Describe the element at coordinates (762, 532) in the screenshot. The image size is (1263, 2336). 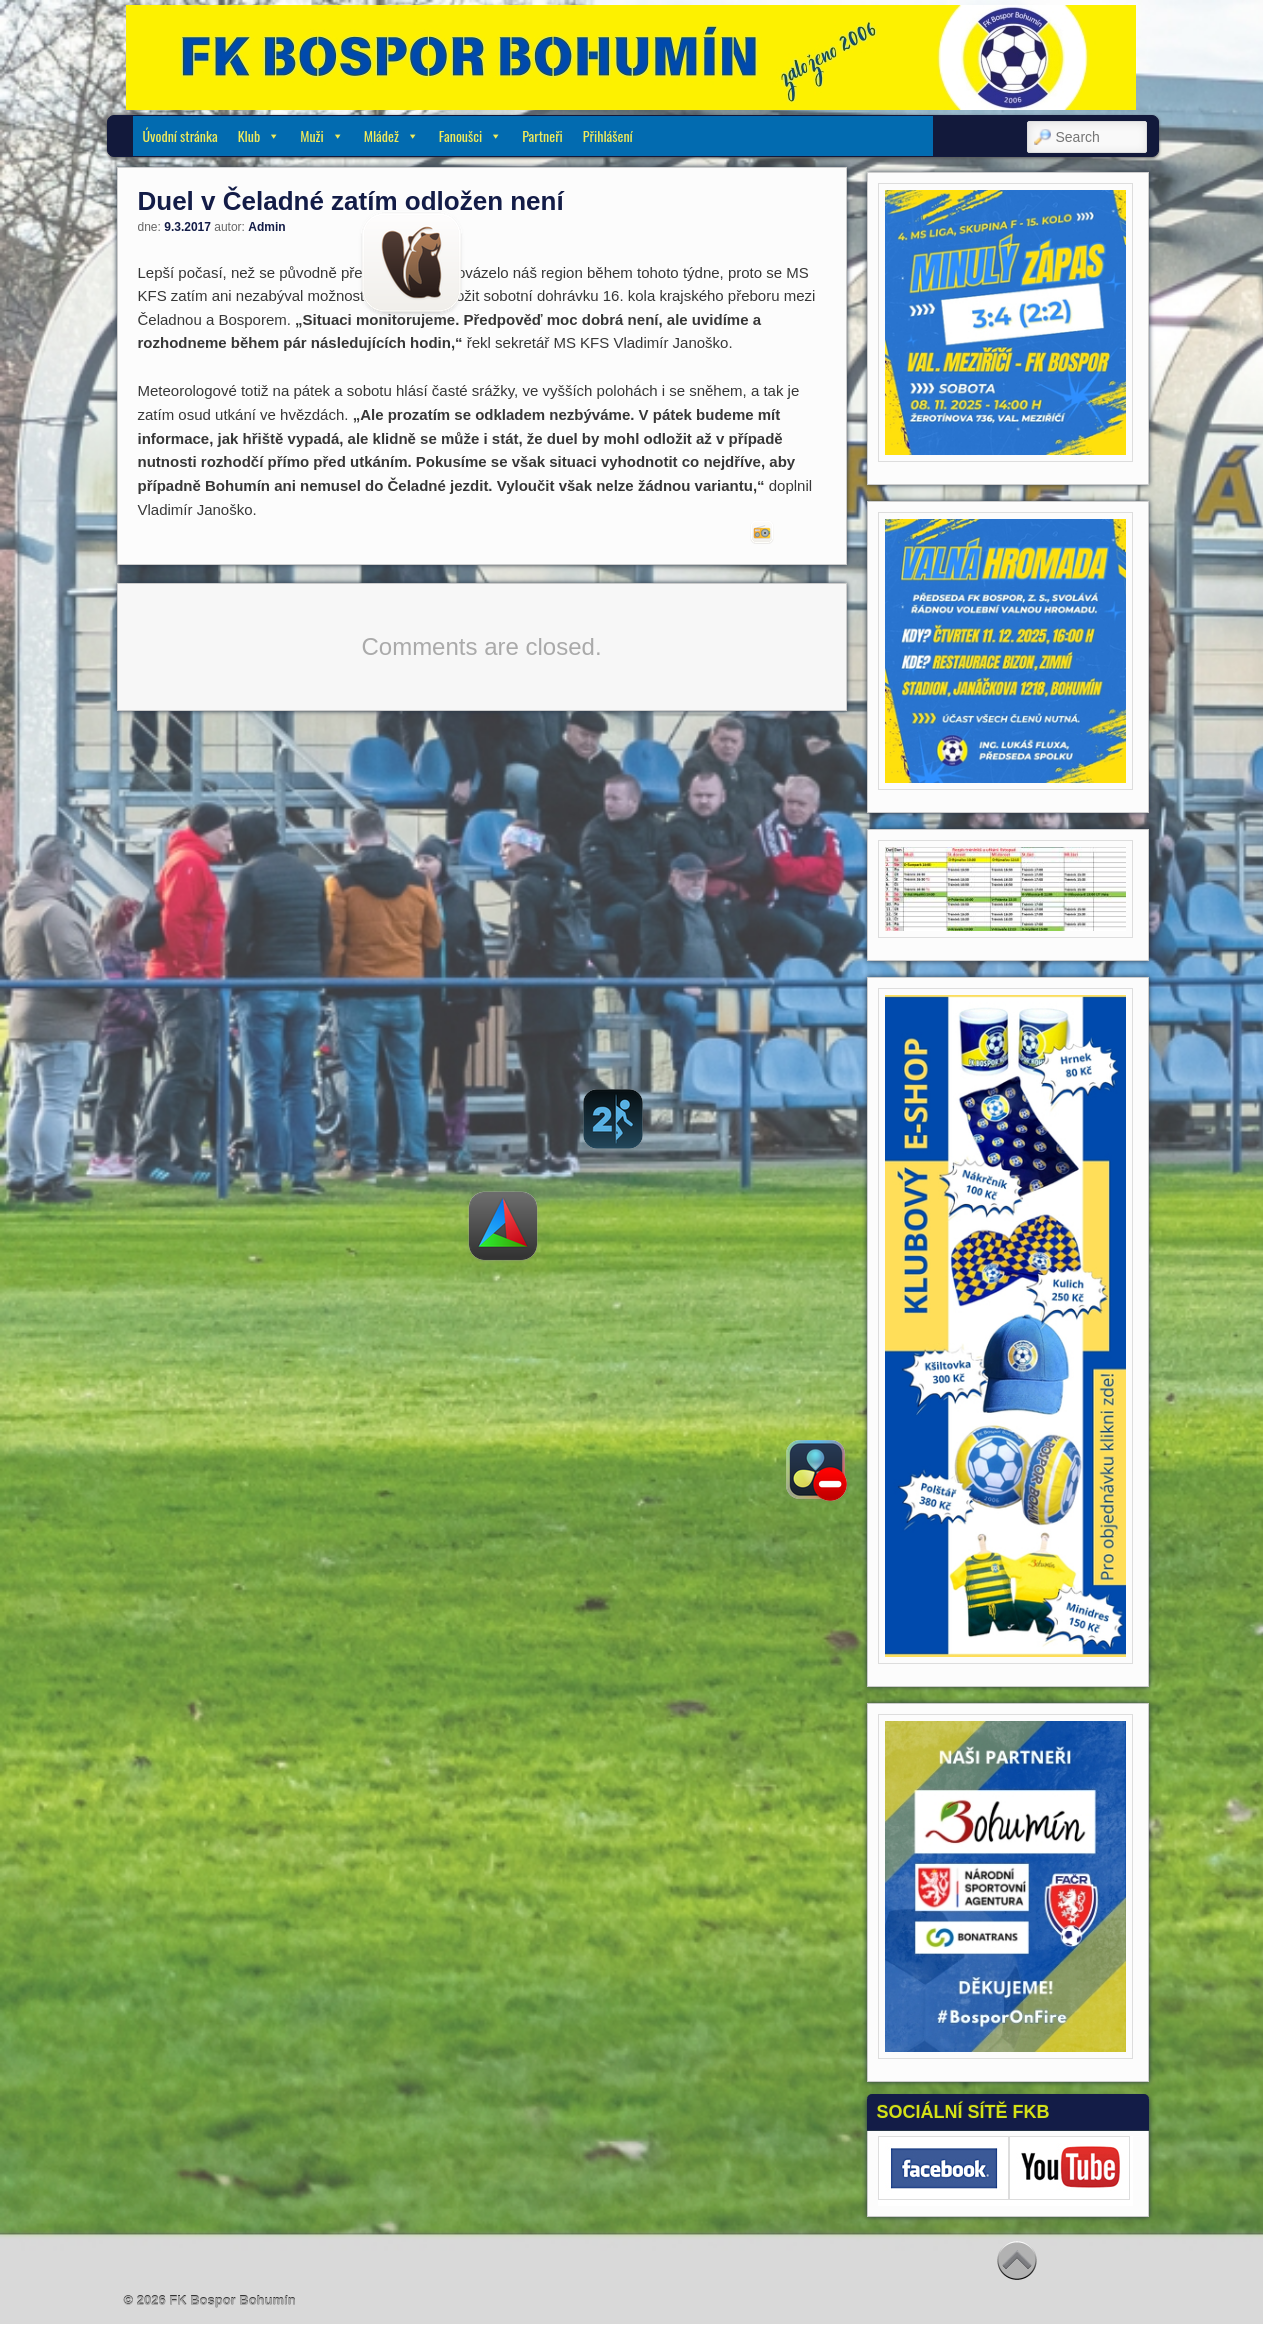
I see `open goodvibes internet radio app` at that location.